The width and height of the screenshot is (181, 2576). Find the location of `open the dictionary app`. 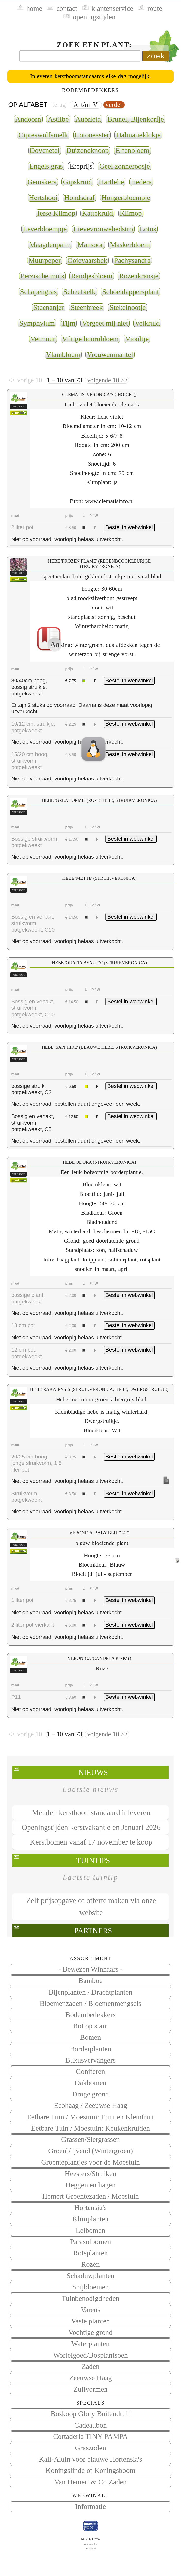

open the dictionary app is located at coordinates (49, 639).